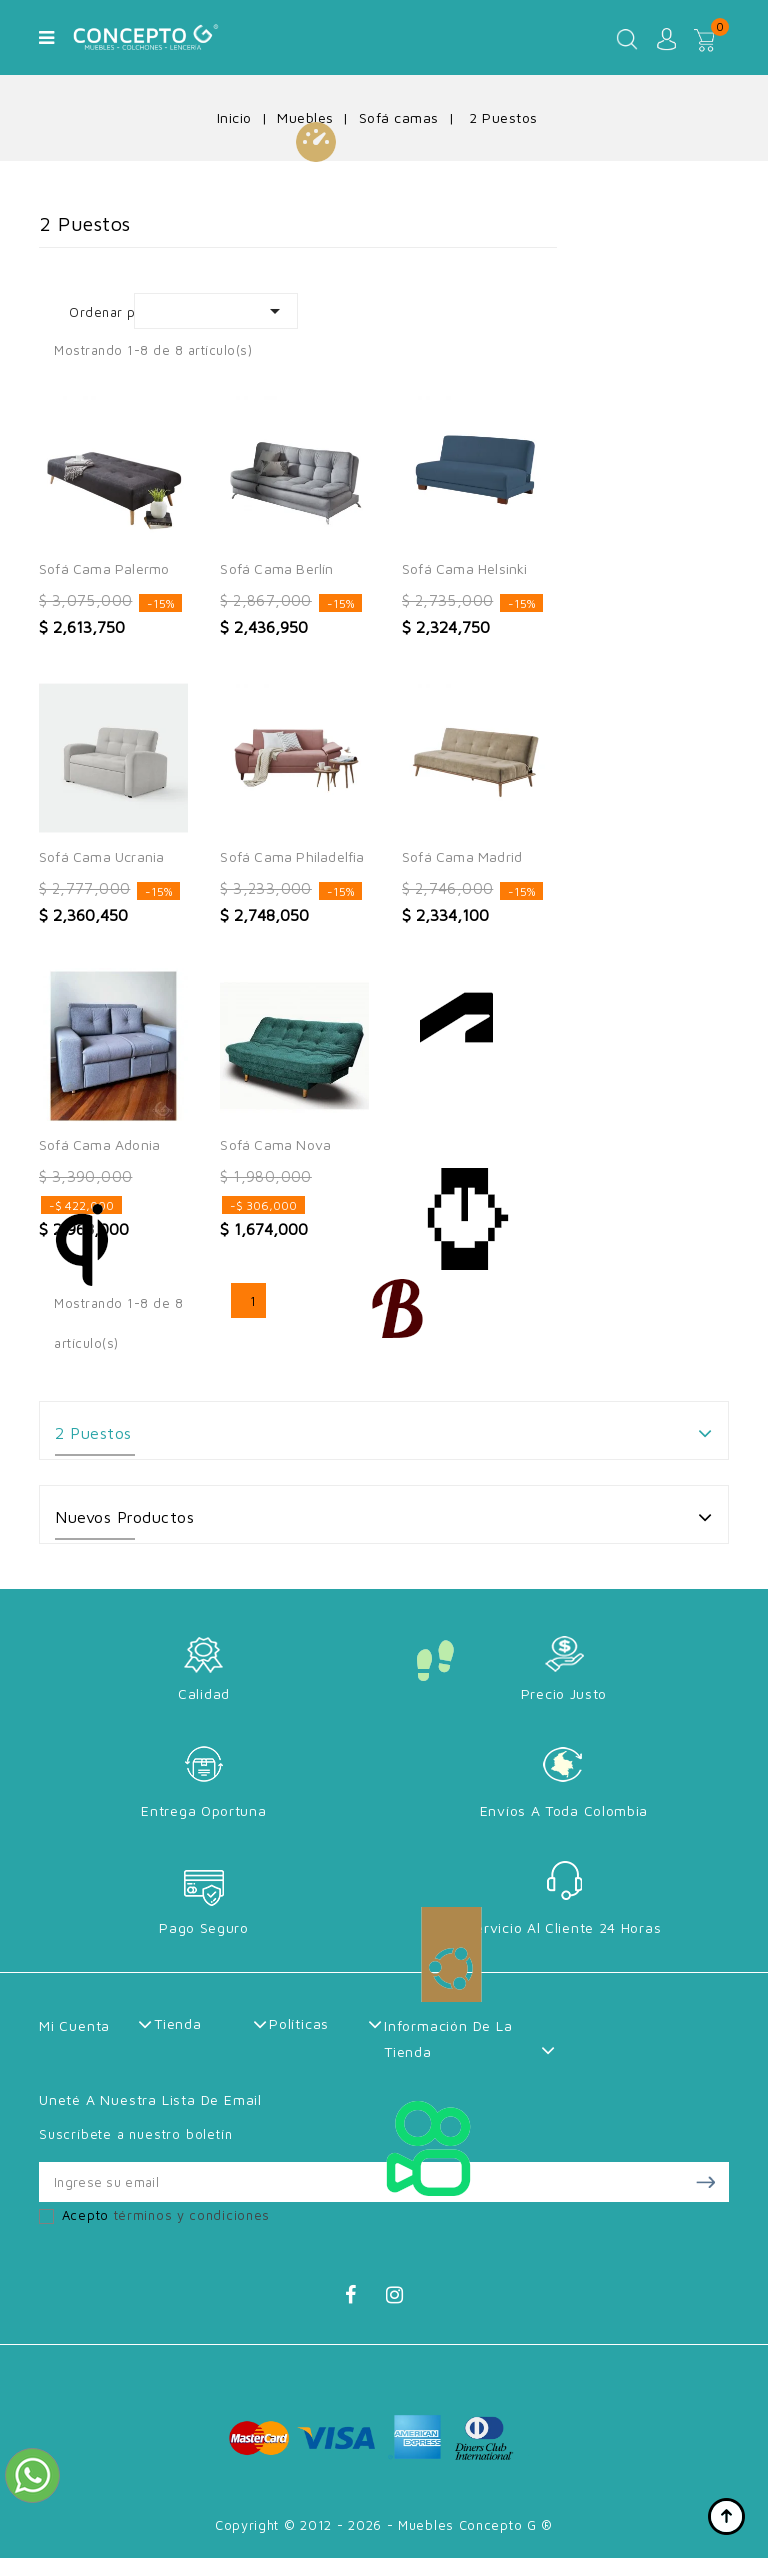  Describe the element at coordinates (397, 1308) in the screenshot. I see `buefy framework logo` at that location.